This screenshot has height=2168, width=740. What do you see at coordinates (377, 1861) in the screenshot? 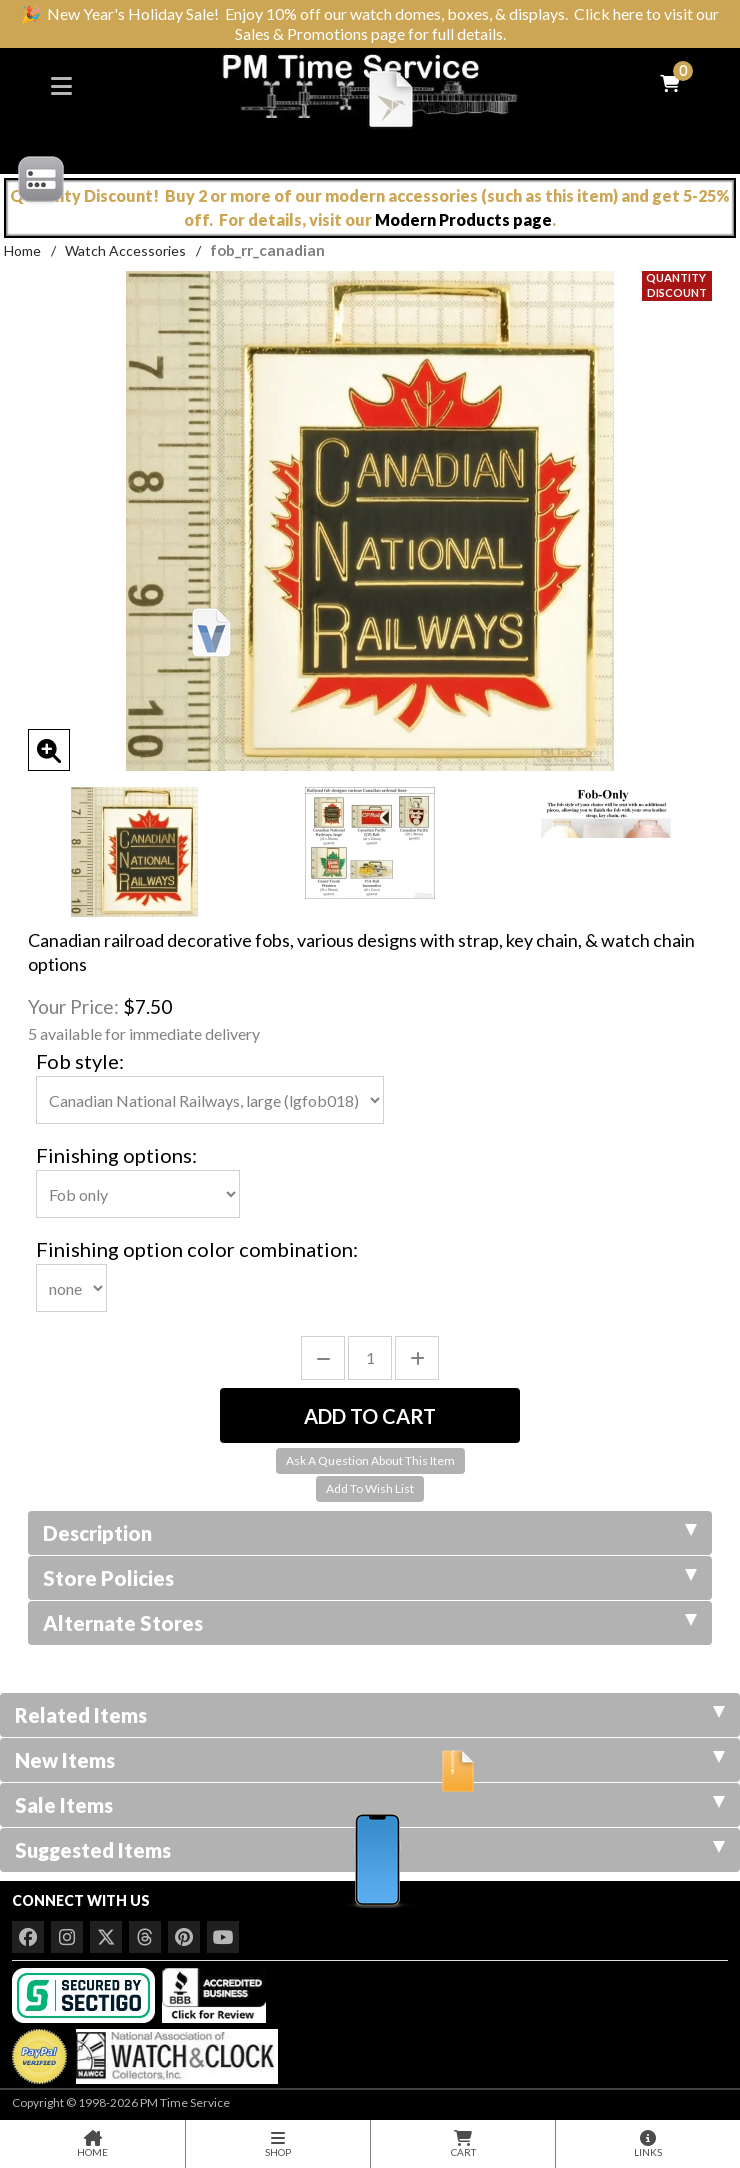
I see `iPhone 13 Pro device icon` at bounding box center [377, 1861].